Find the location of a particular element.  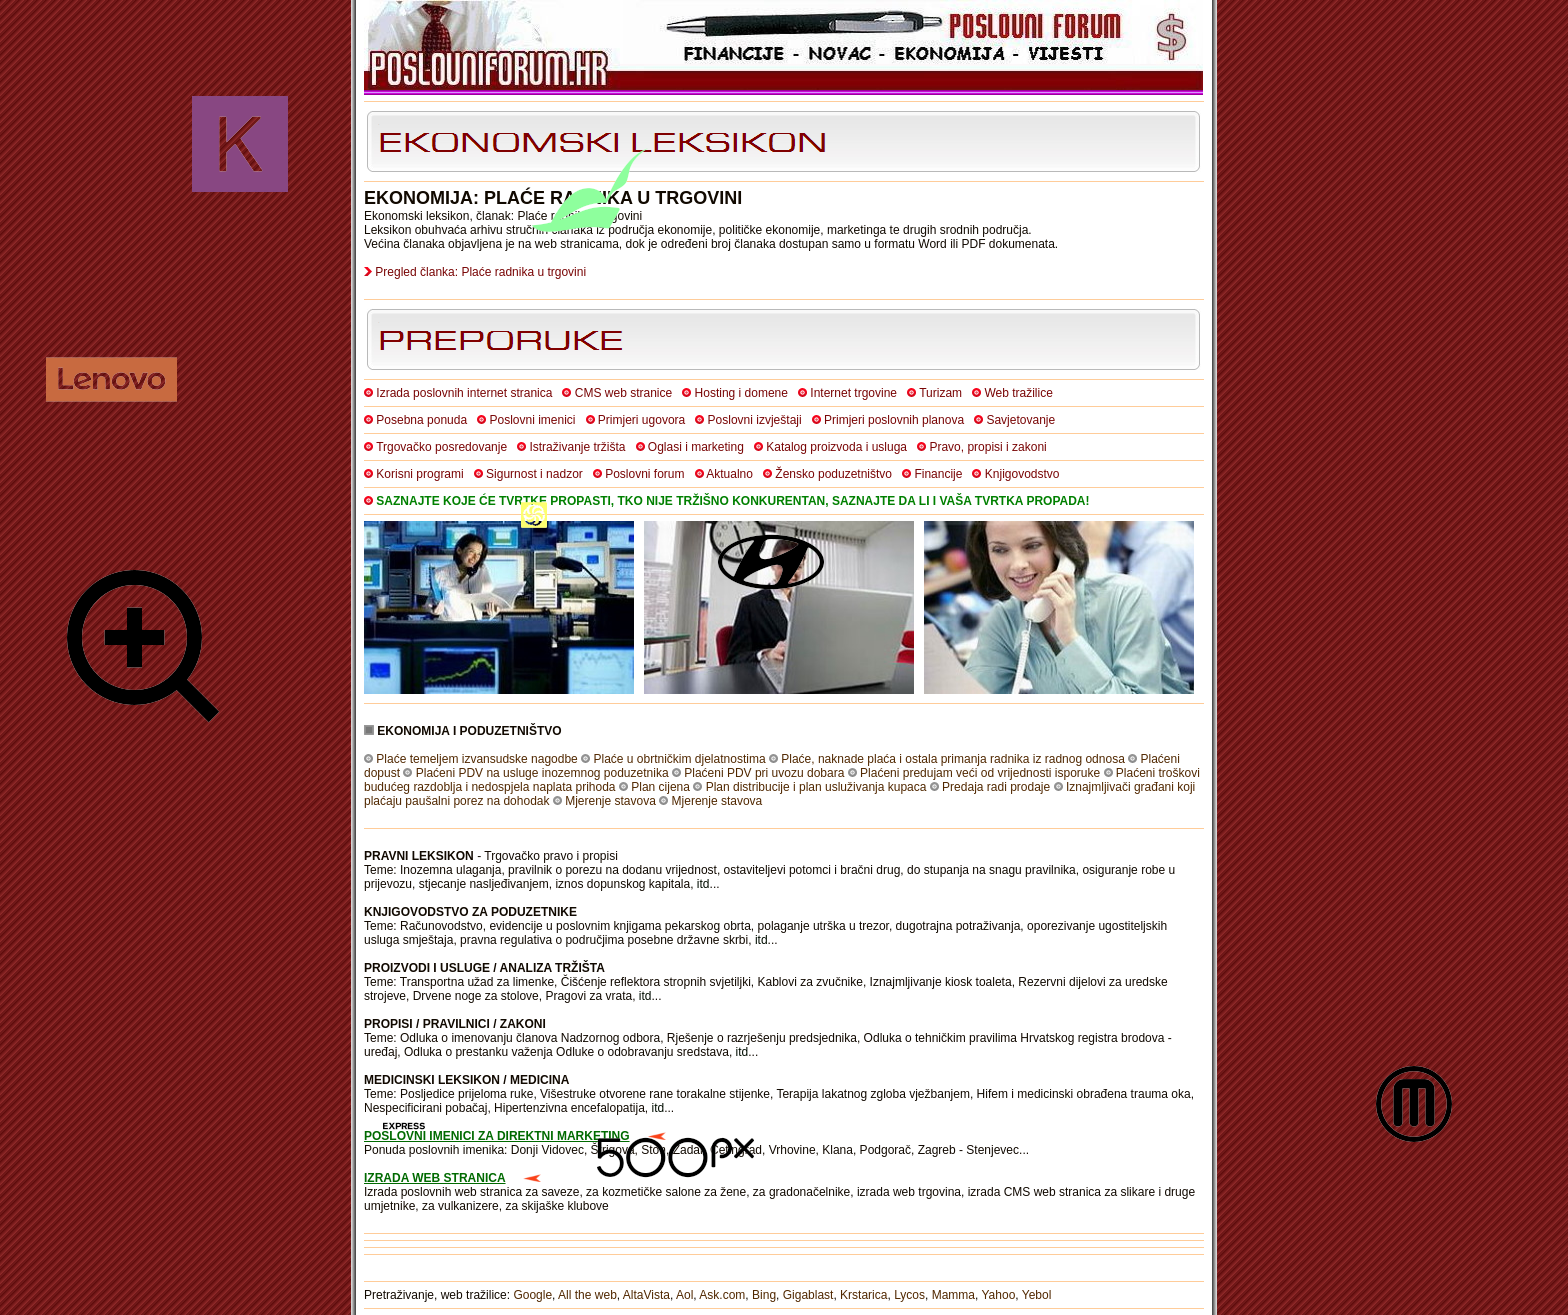

makerbot logo is located at coordinates (1414, 1104).